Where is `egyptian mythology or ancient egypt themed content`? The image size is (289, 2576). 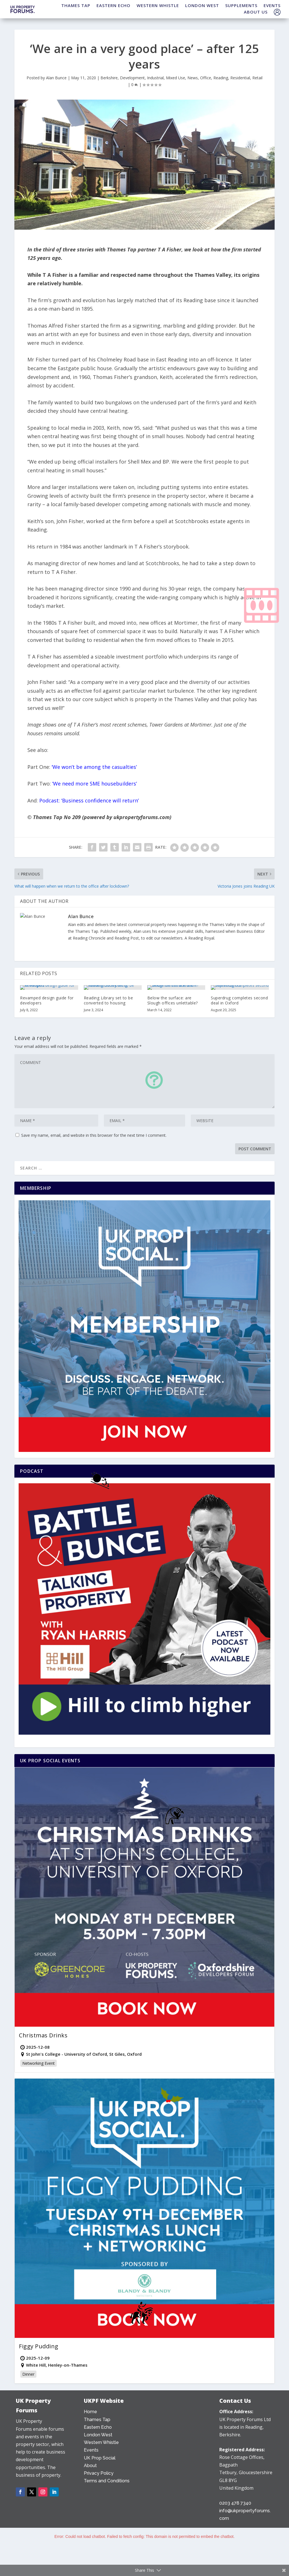 egyptian mythology or ancient egypt themed content is located at coordinates (174, 1816).